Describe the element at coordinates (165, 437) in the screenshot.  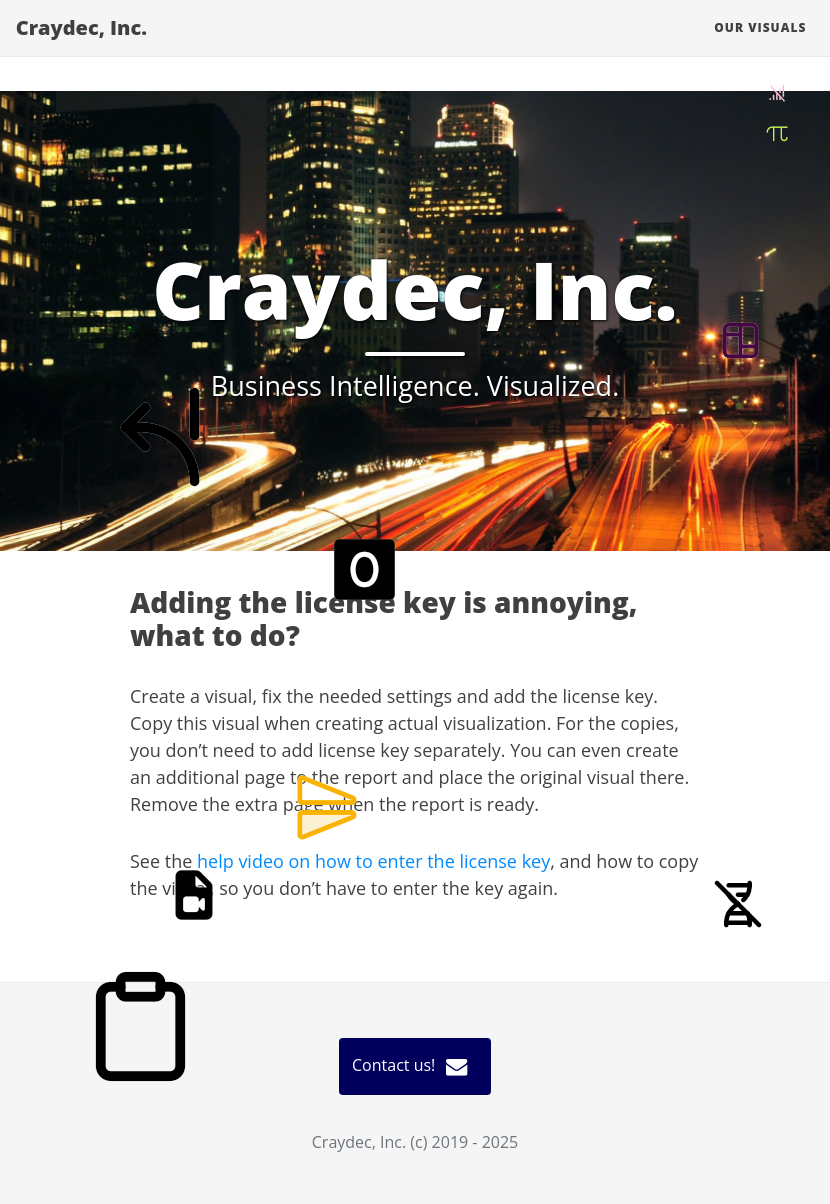
I see `take the next left turn` at that location.